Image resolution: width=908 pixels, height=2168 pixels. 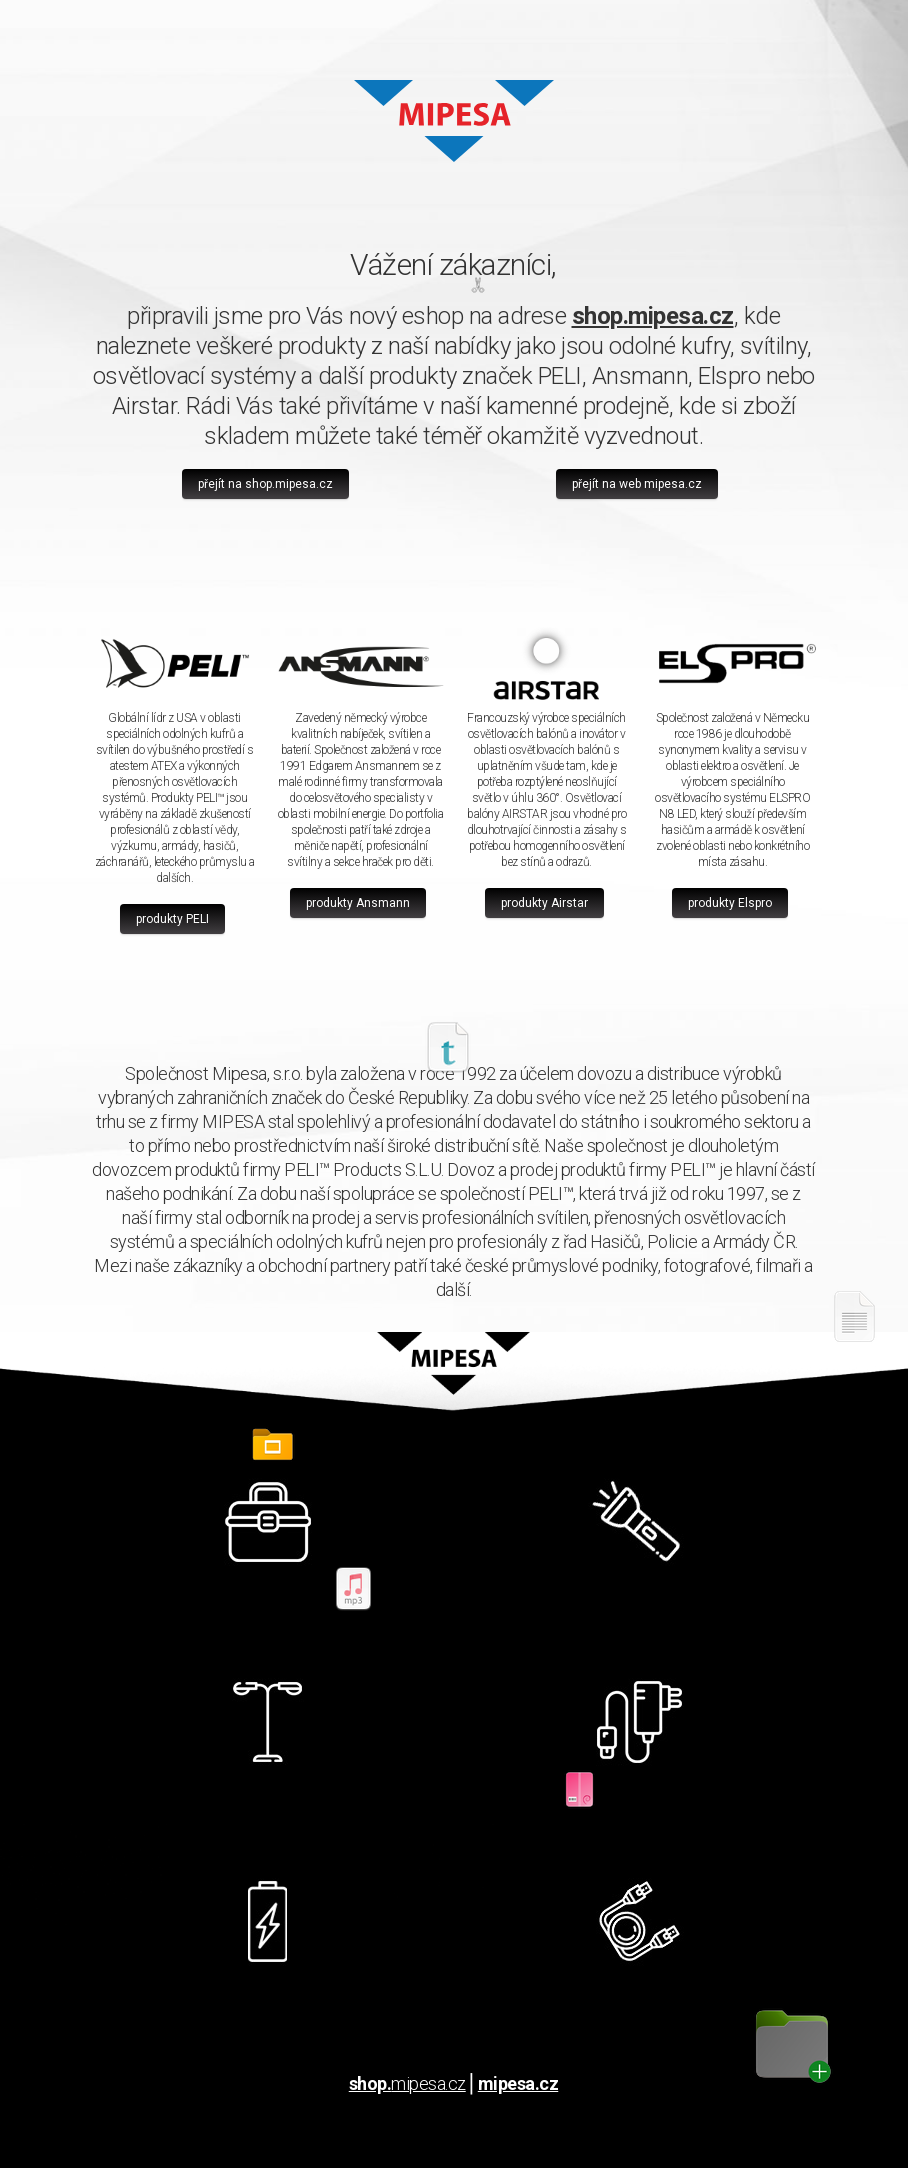 I want to click on a wine configuration or initialization file, so click(x=854, y=1316).